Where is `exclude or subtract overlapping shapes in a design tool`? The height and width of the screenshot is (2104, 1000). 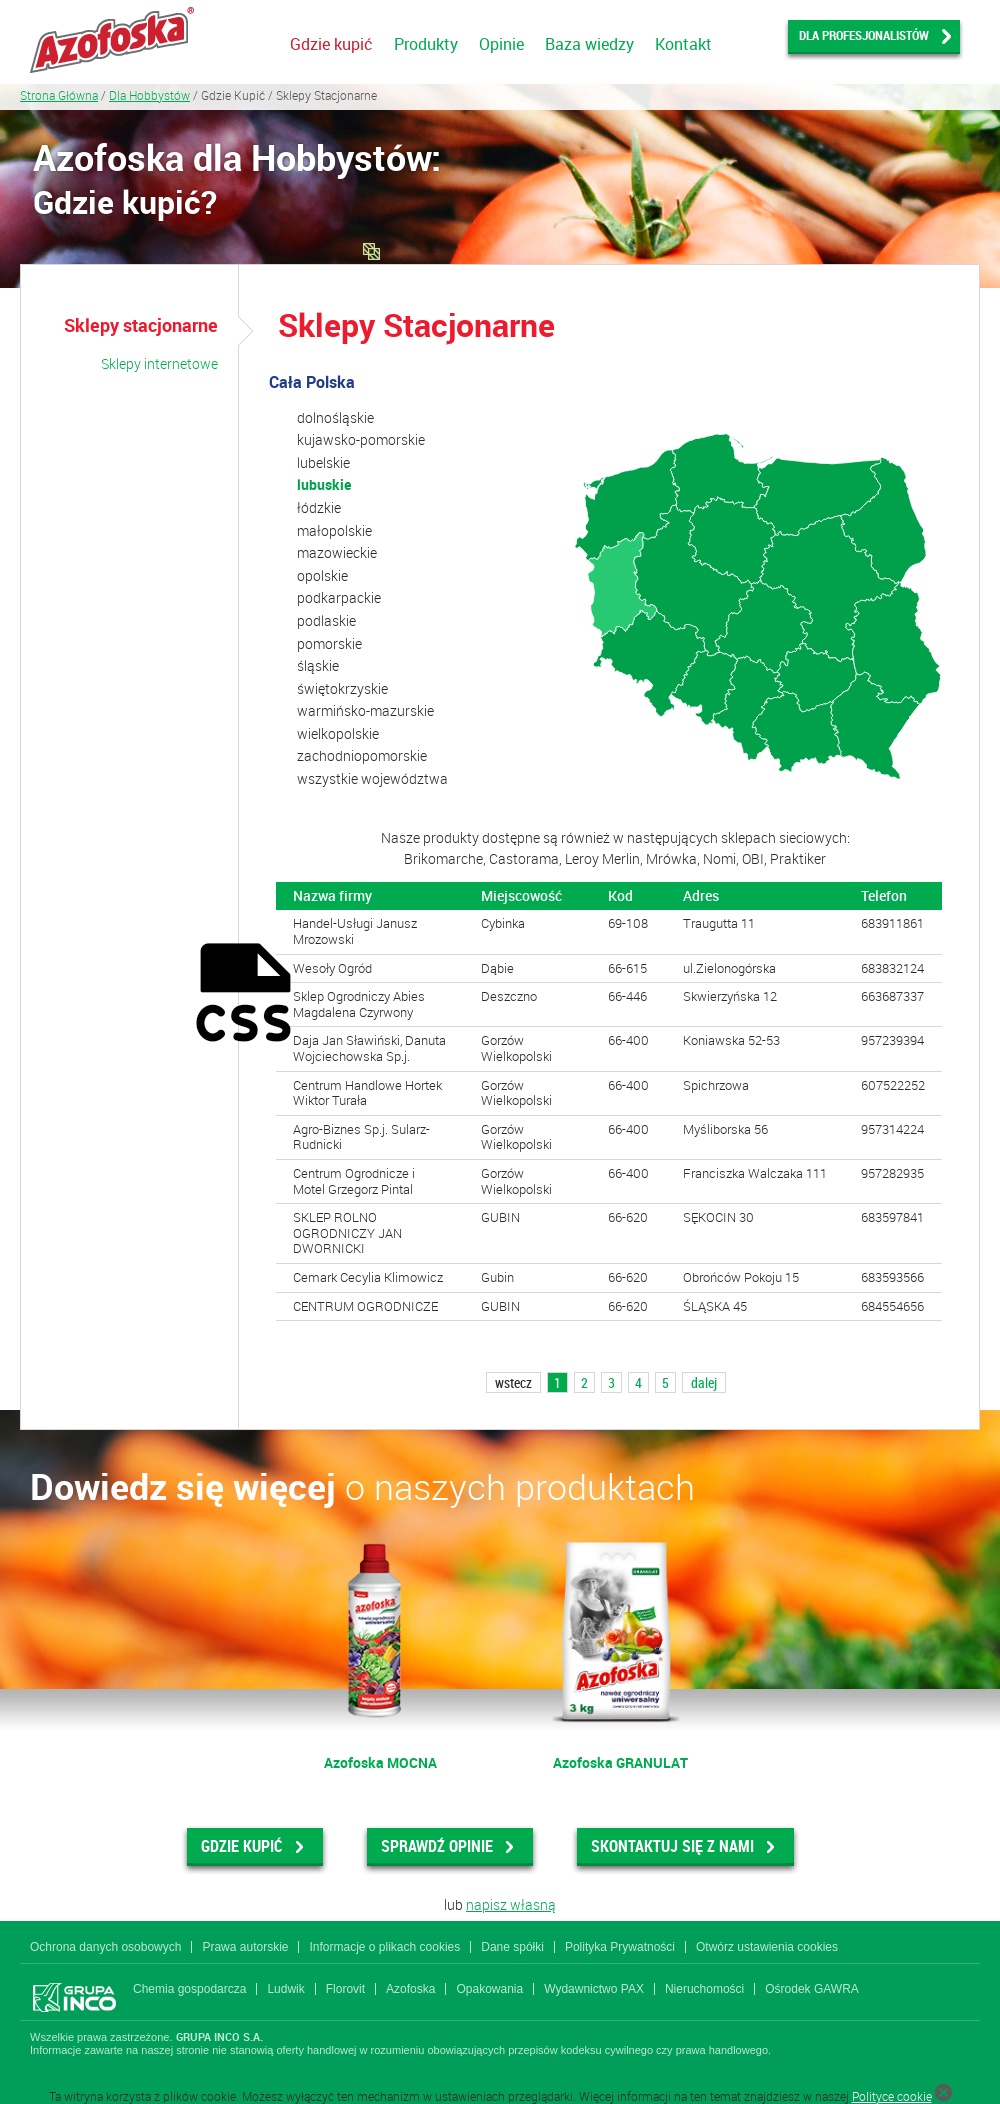 exclude or subtract overlapping shapes in a design tool is located at coordinates (371, 251).